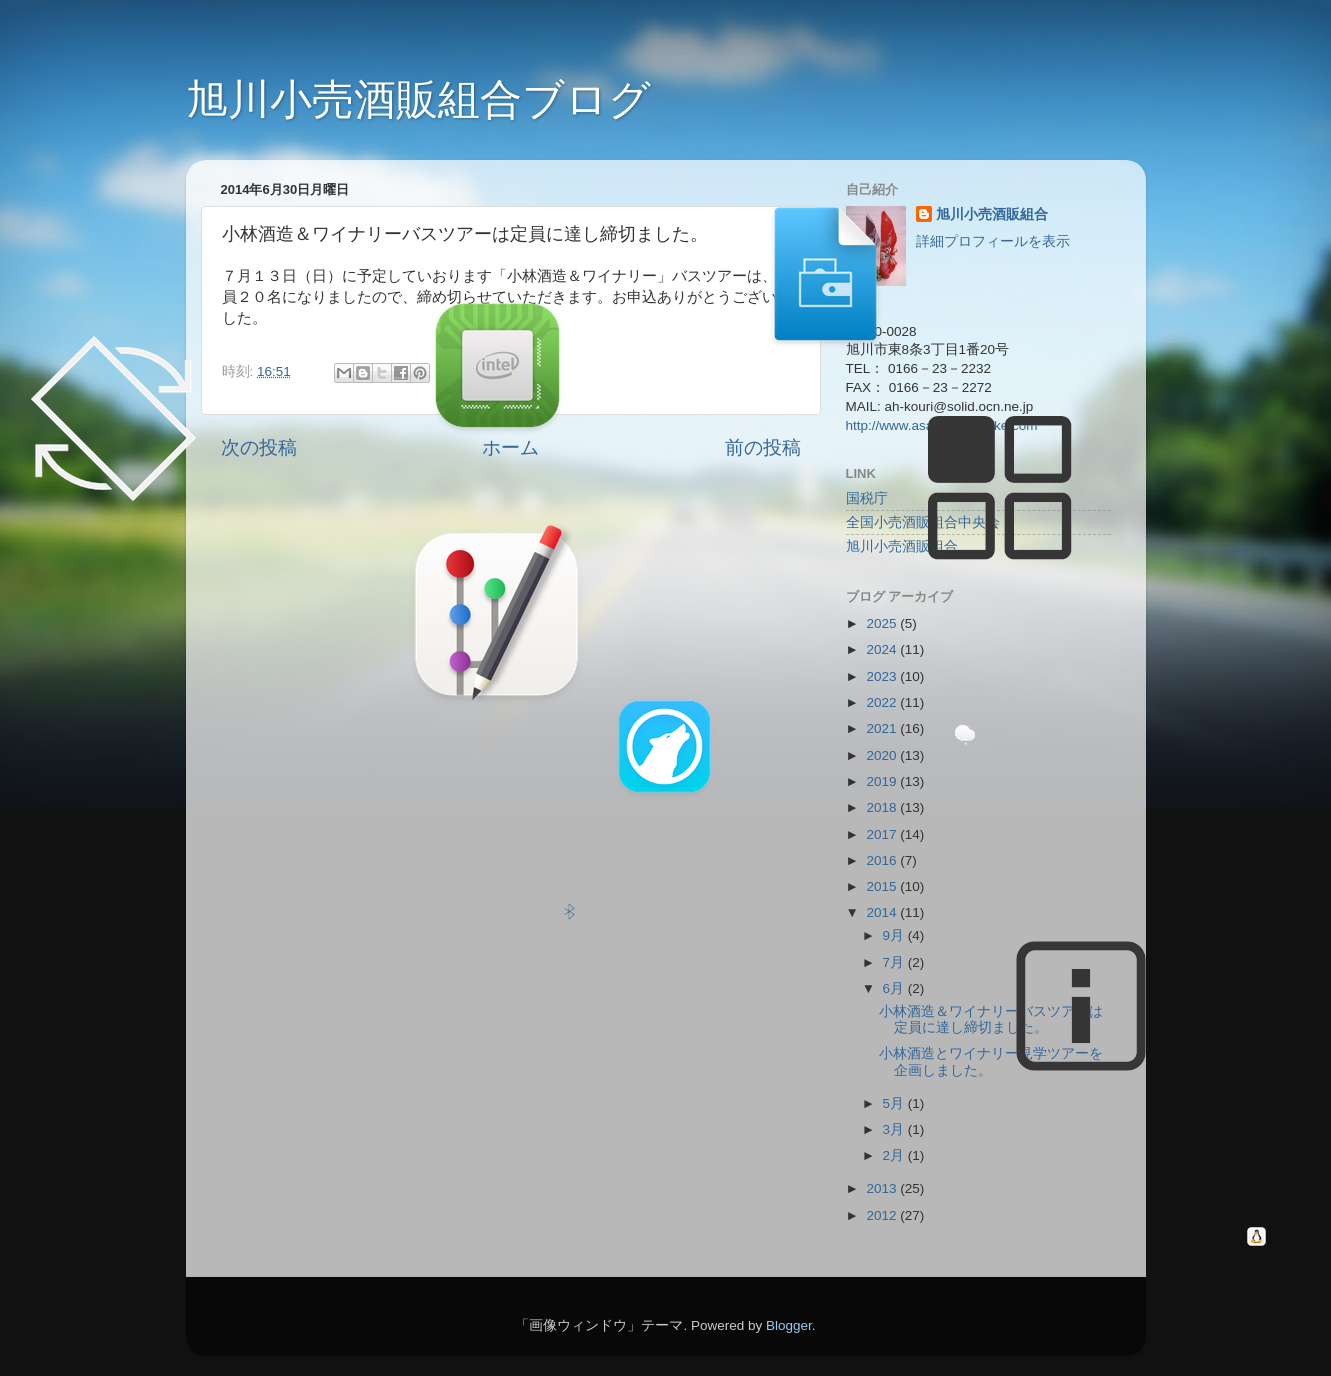  I want to click on open commit, a git commit message editor, so click(496, 614).